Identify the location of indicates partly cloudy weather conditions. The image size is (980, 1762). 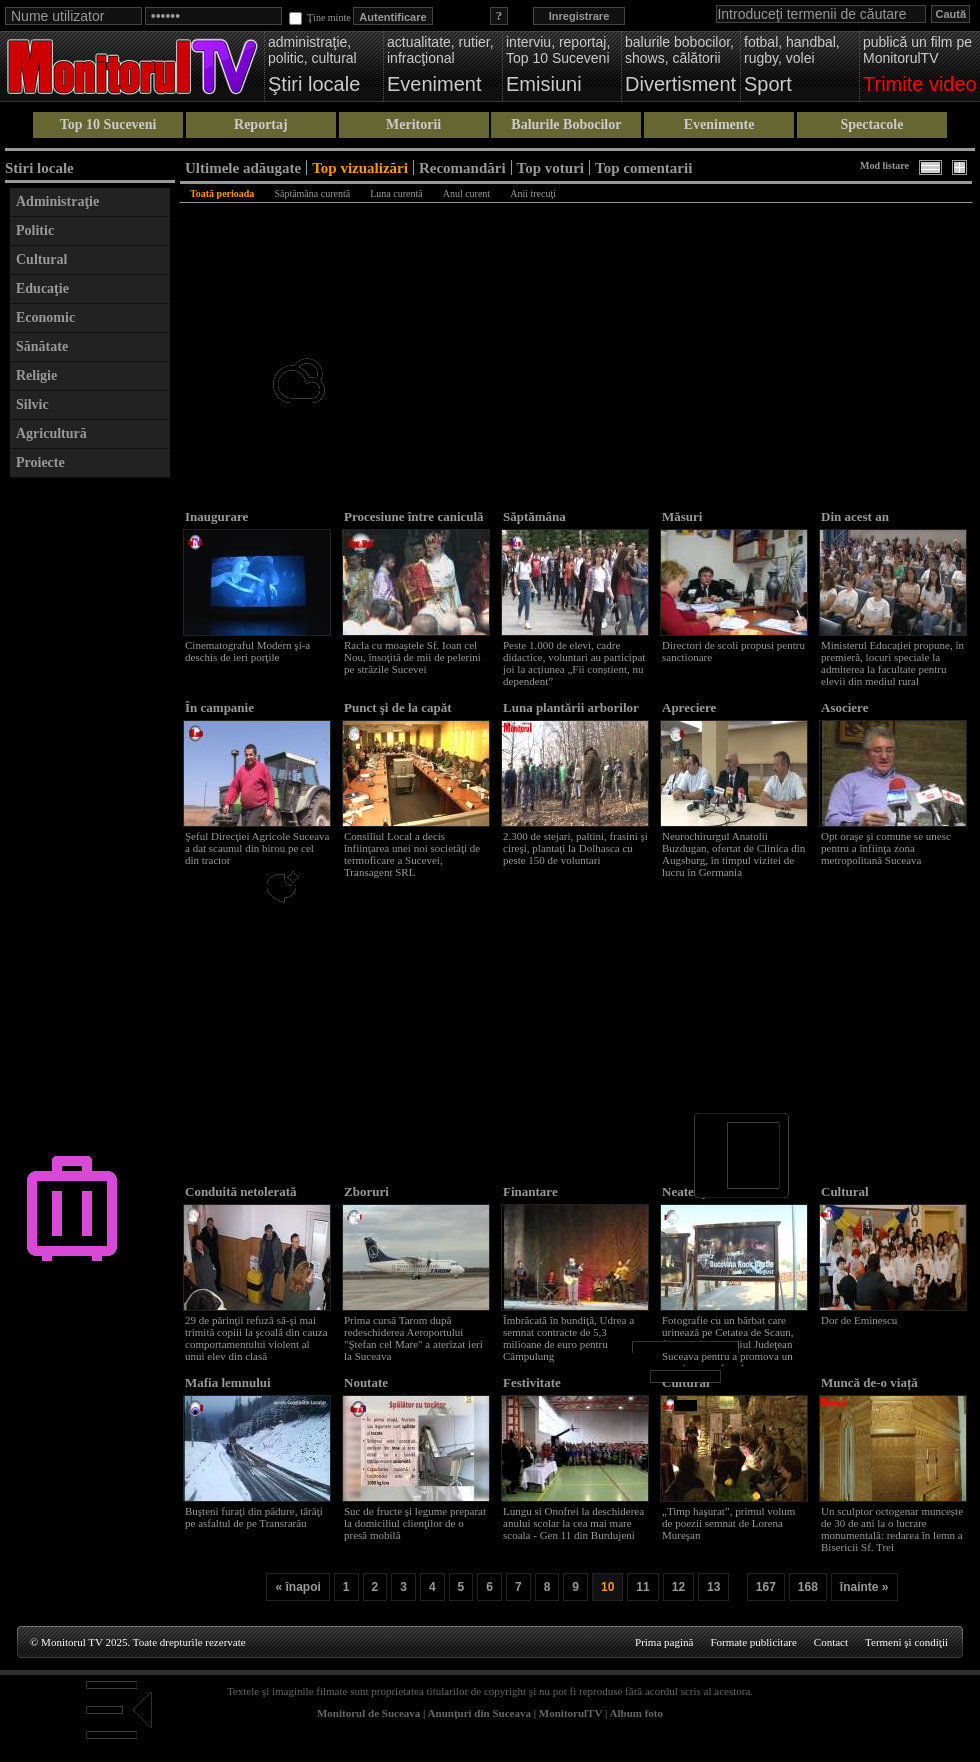
(299, 382).